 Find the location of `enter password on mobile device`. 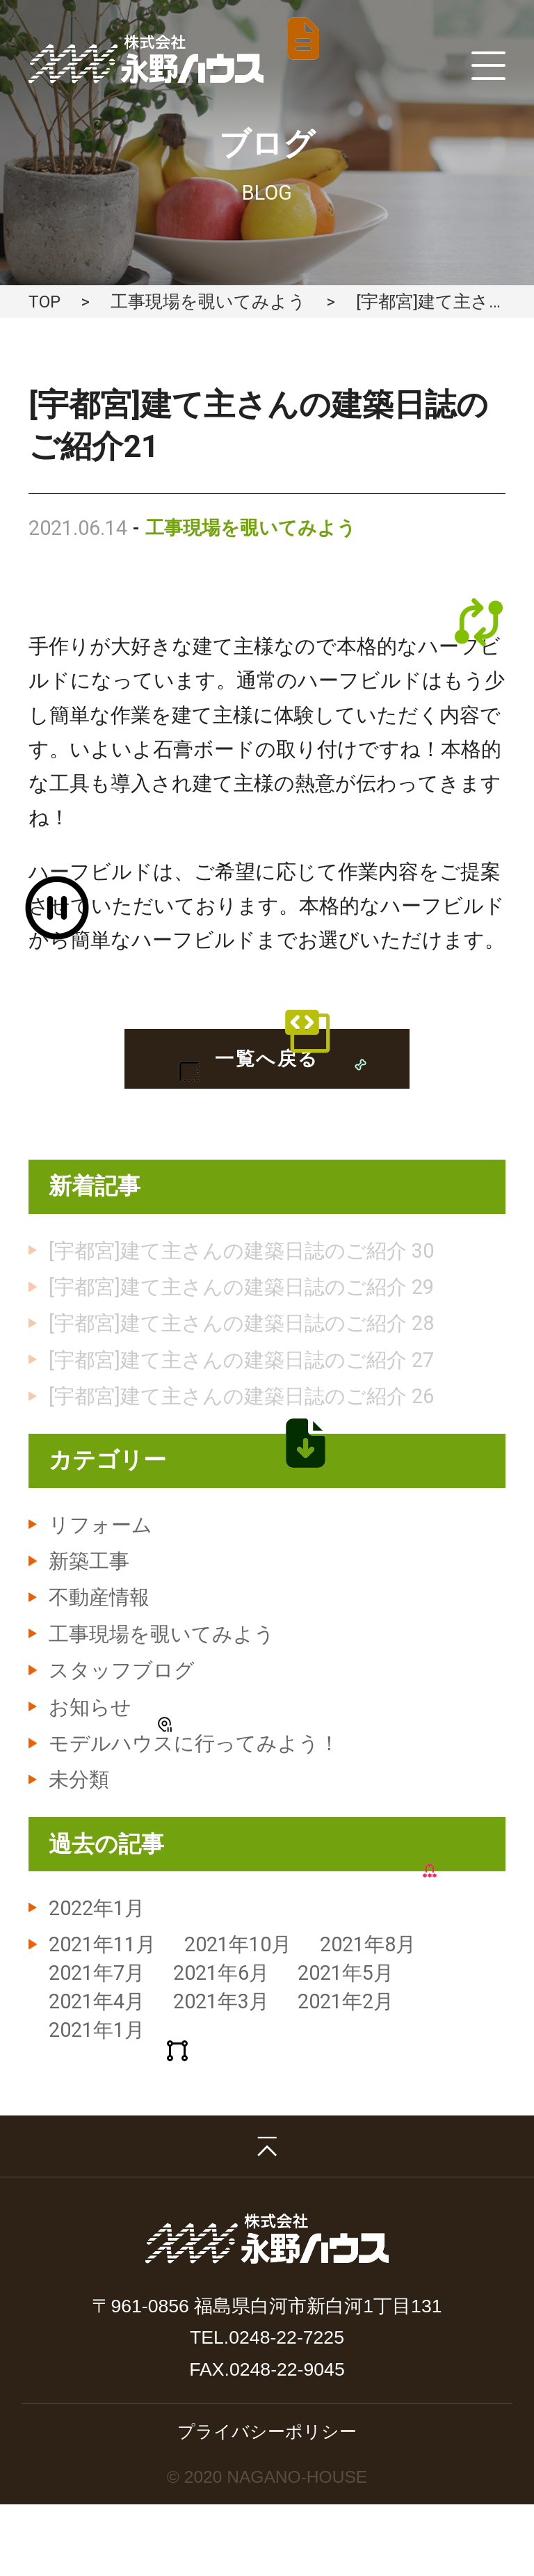

enter password on mobile device is located at coordinates (430, 1871).